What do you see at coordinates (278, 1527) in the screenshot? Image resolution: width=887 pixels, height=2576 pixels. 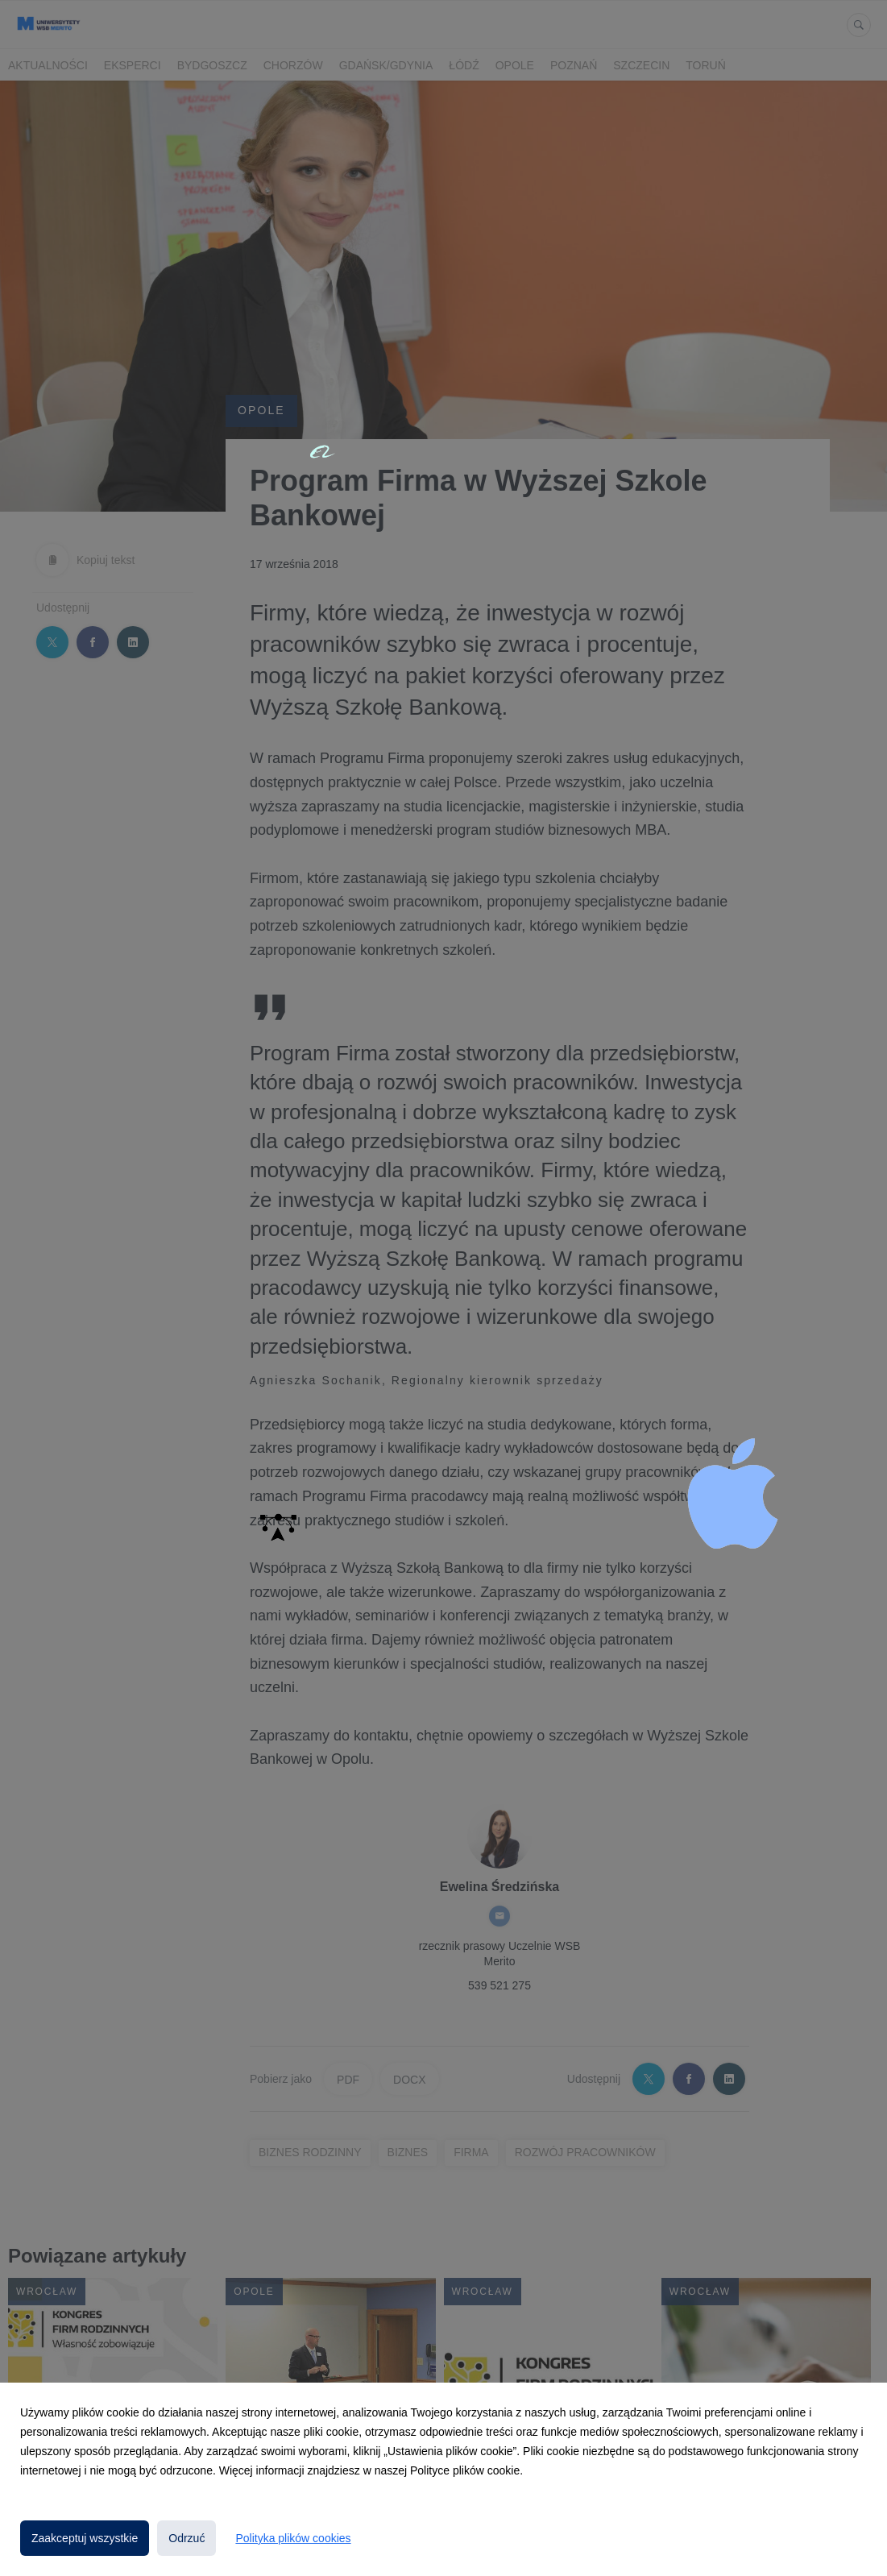 I see `SVGtrace logo` at bounding box center [278, 1527].